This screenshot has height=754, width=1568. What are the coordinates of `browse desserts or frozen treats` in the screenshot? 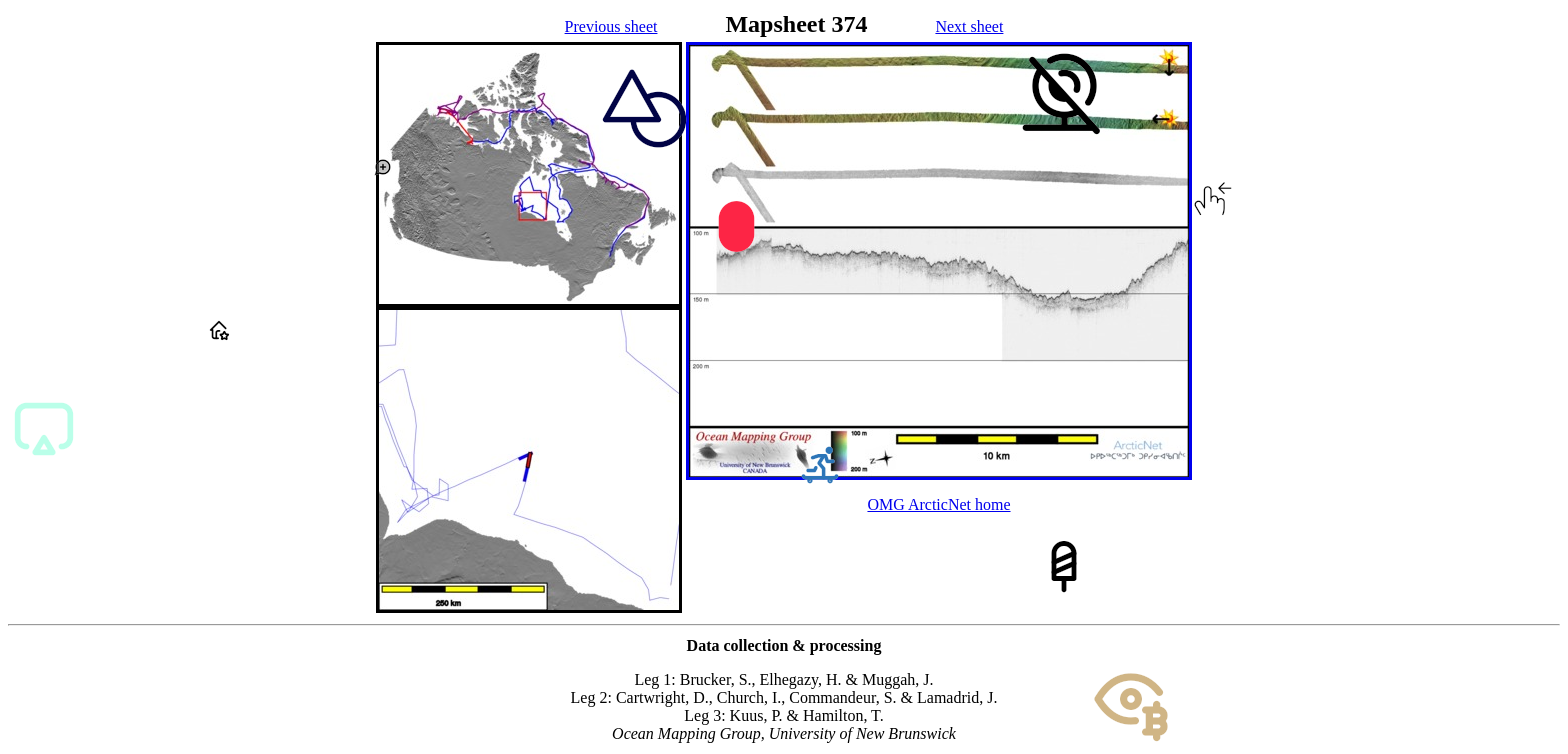 It's located at (1064, 566).